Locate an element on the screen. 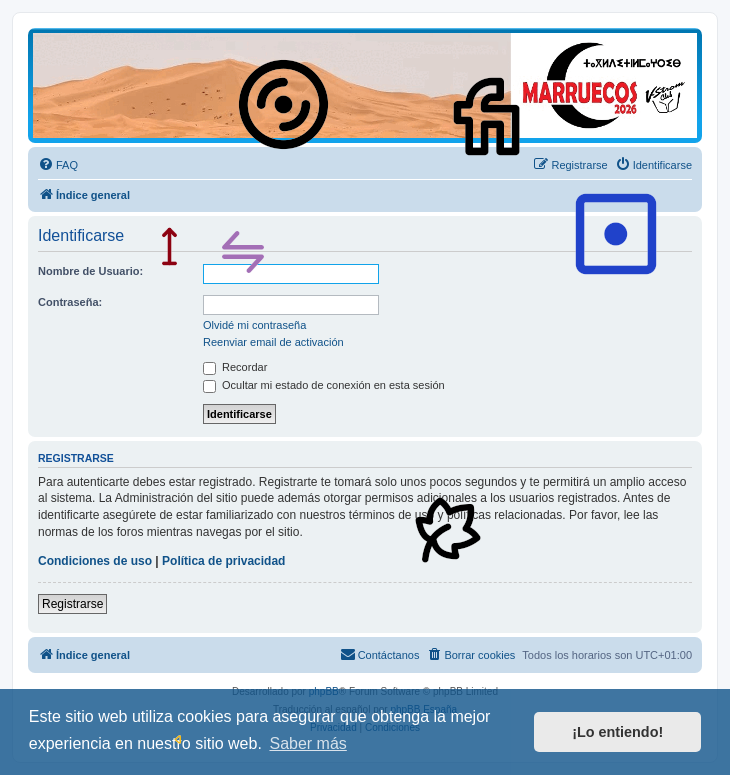  open fiverr freelance marketplace is located at coordinates (488, 116).